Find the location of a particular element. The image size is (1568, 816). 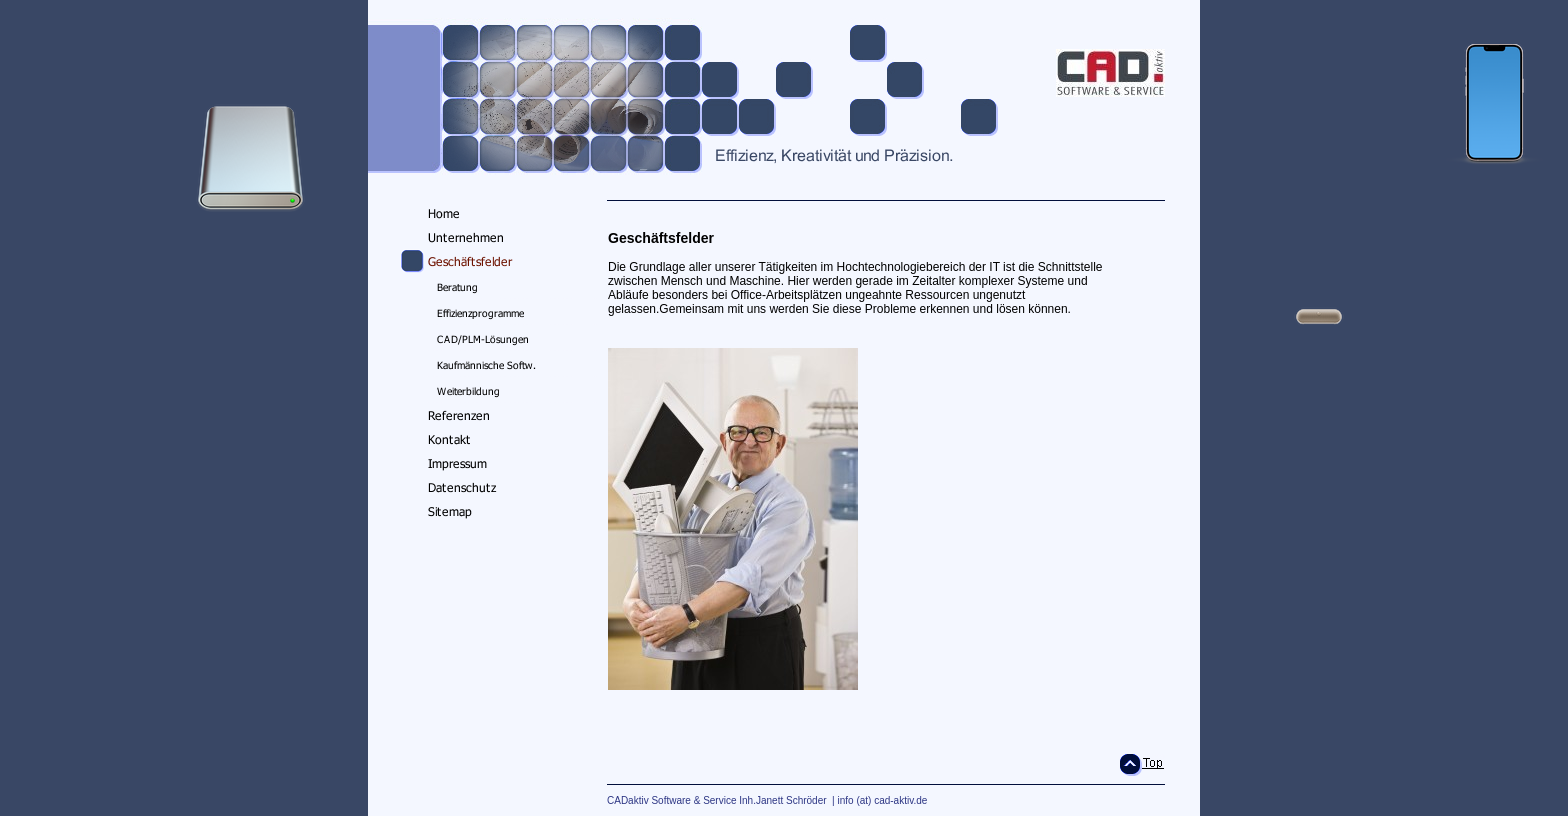

iPhone 13 device icon is located at coordinates (1494, 104).